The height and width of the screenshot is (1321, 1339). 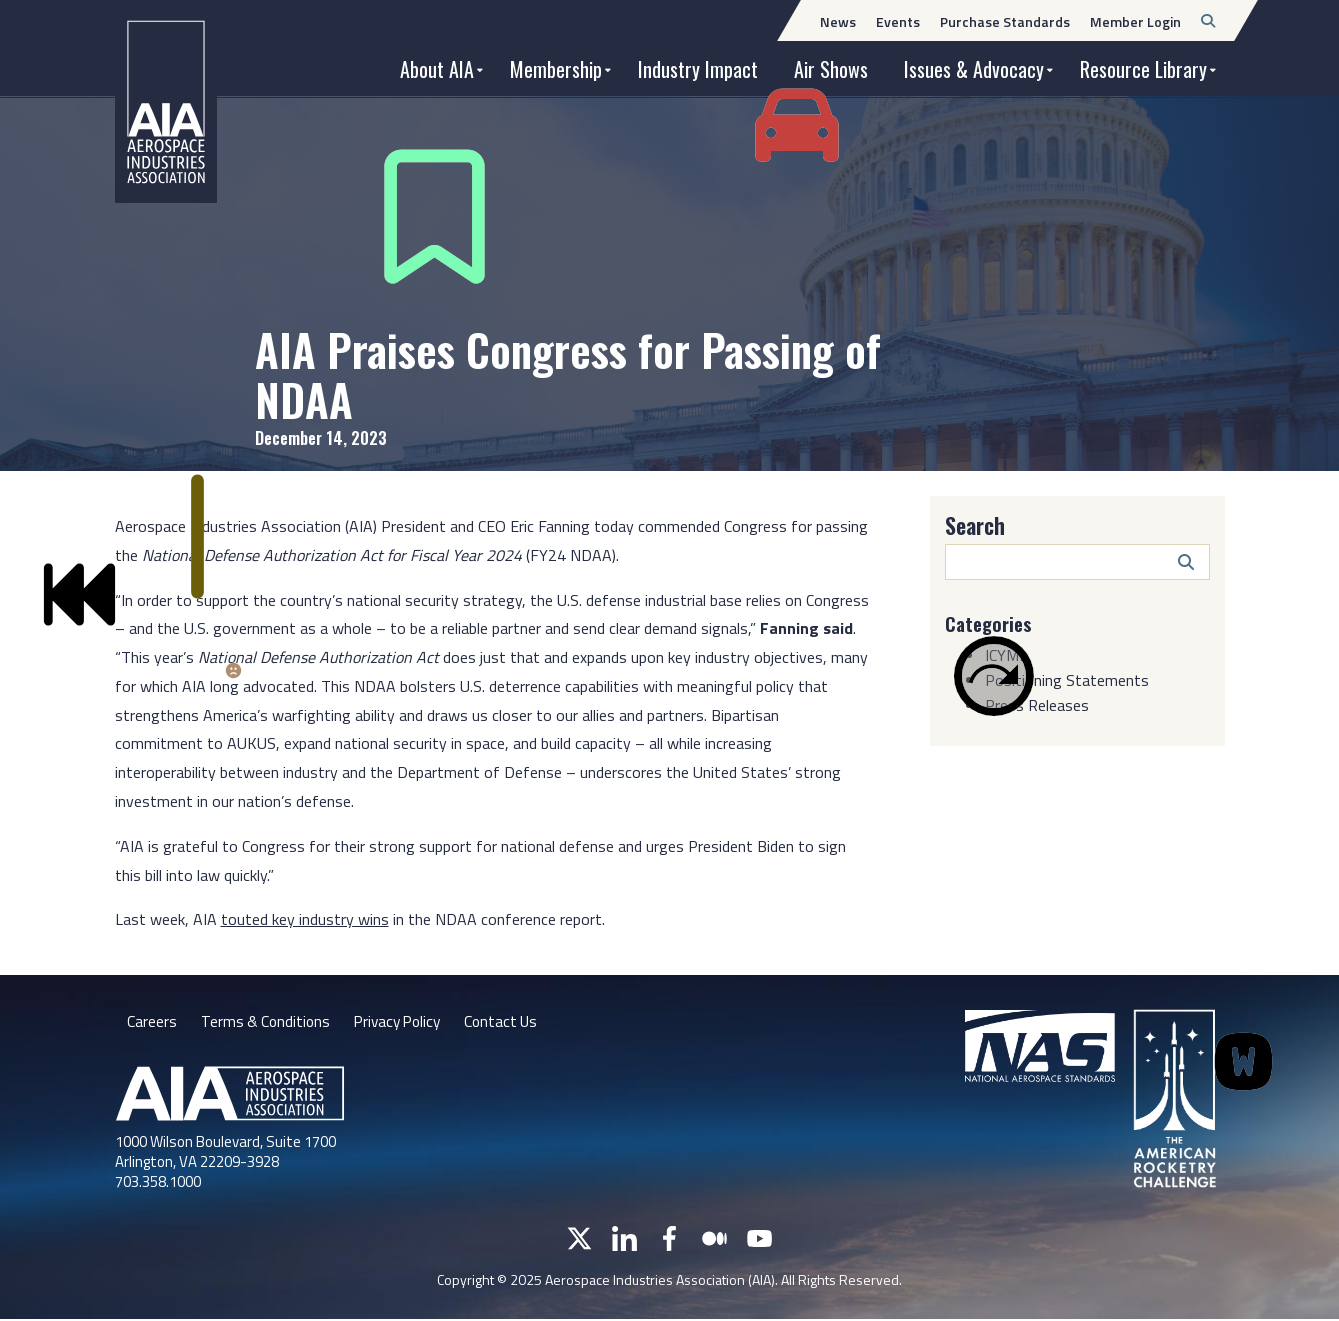 What do you see at coordinates (233, 670) in the screenshot?
I see `indicates negative feedback or dissatisfaction` at bounding box center [233, 670].